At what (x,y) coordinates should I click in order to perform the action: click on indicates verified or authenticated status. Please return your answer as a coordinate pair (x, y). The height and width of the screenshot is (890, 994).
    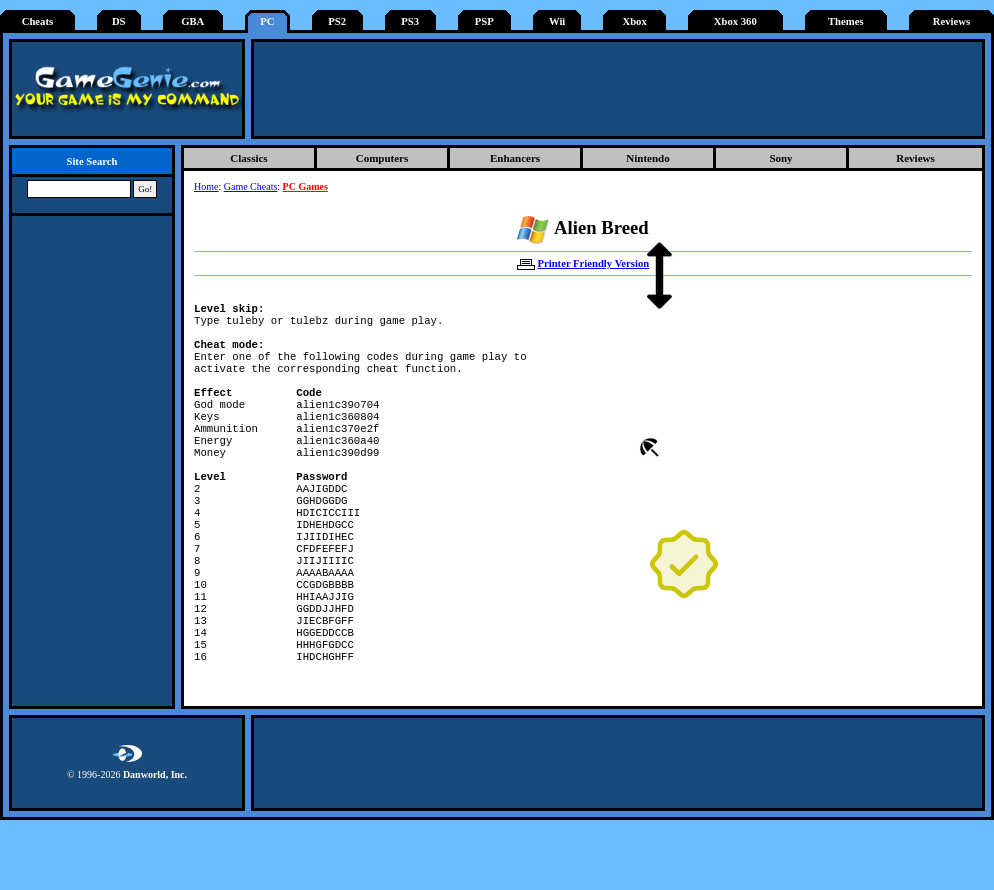
    Looking at the image, I should click on (684, 564).